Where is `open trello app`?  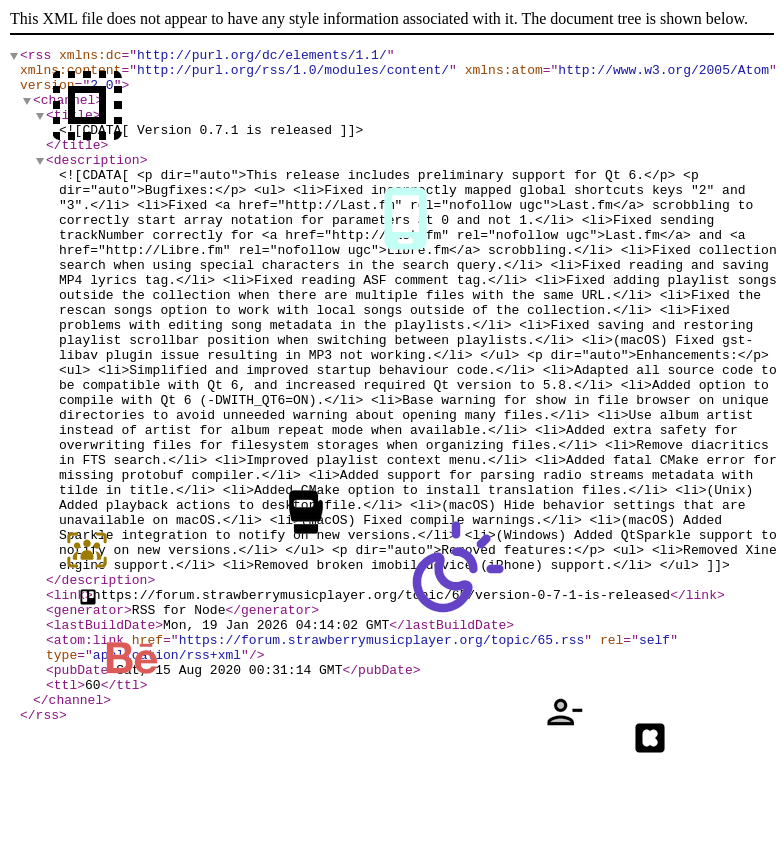 open trello app is located at coordinates (88, 597).